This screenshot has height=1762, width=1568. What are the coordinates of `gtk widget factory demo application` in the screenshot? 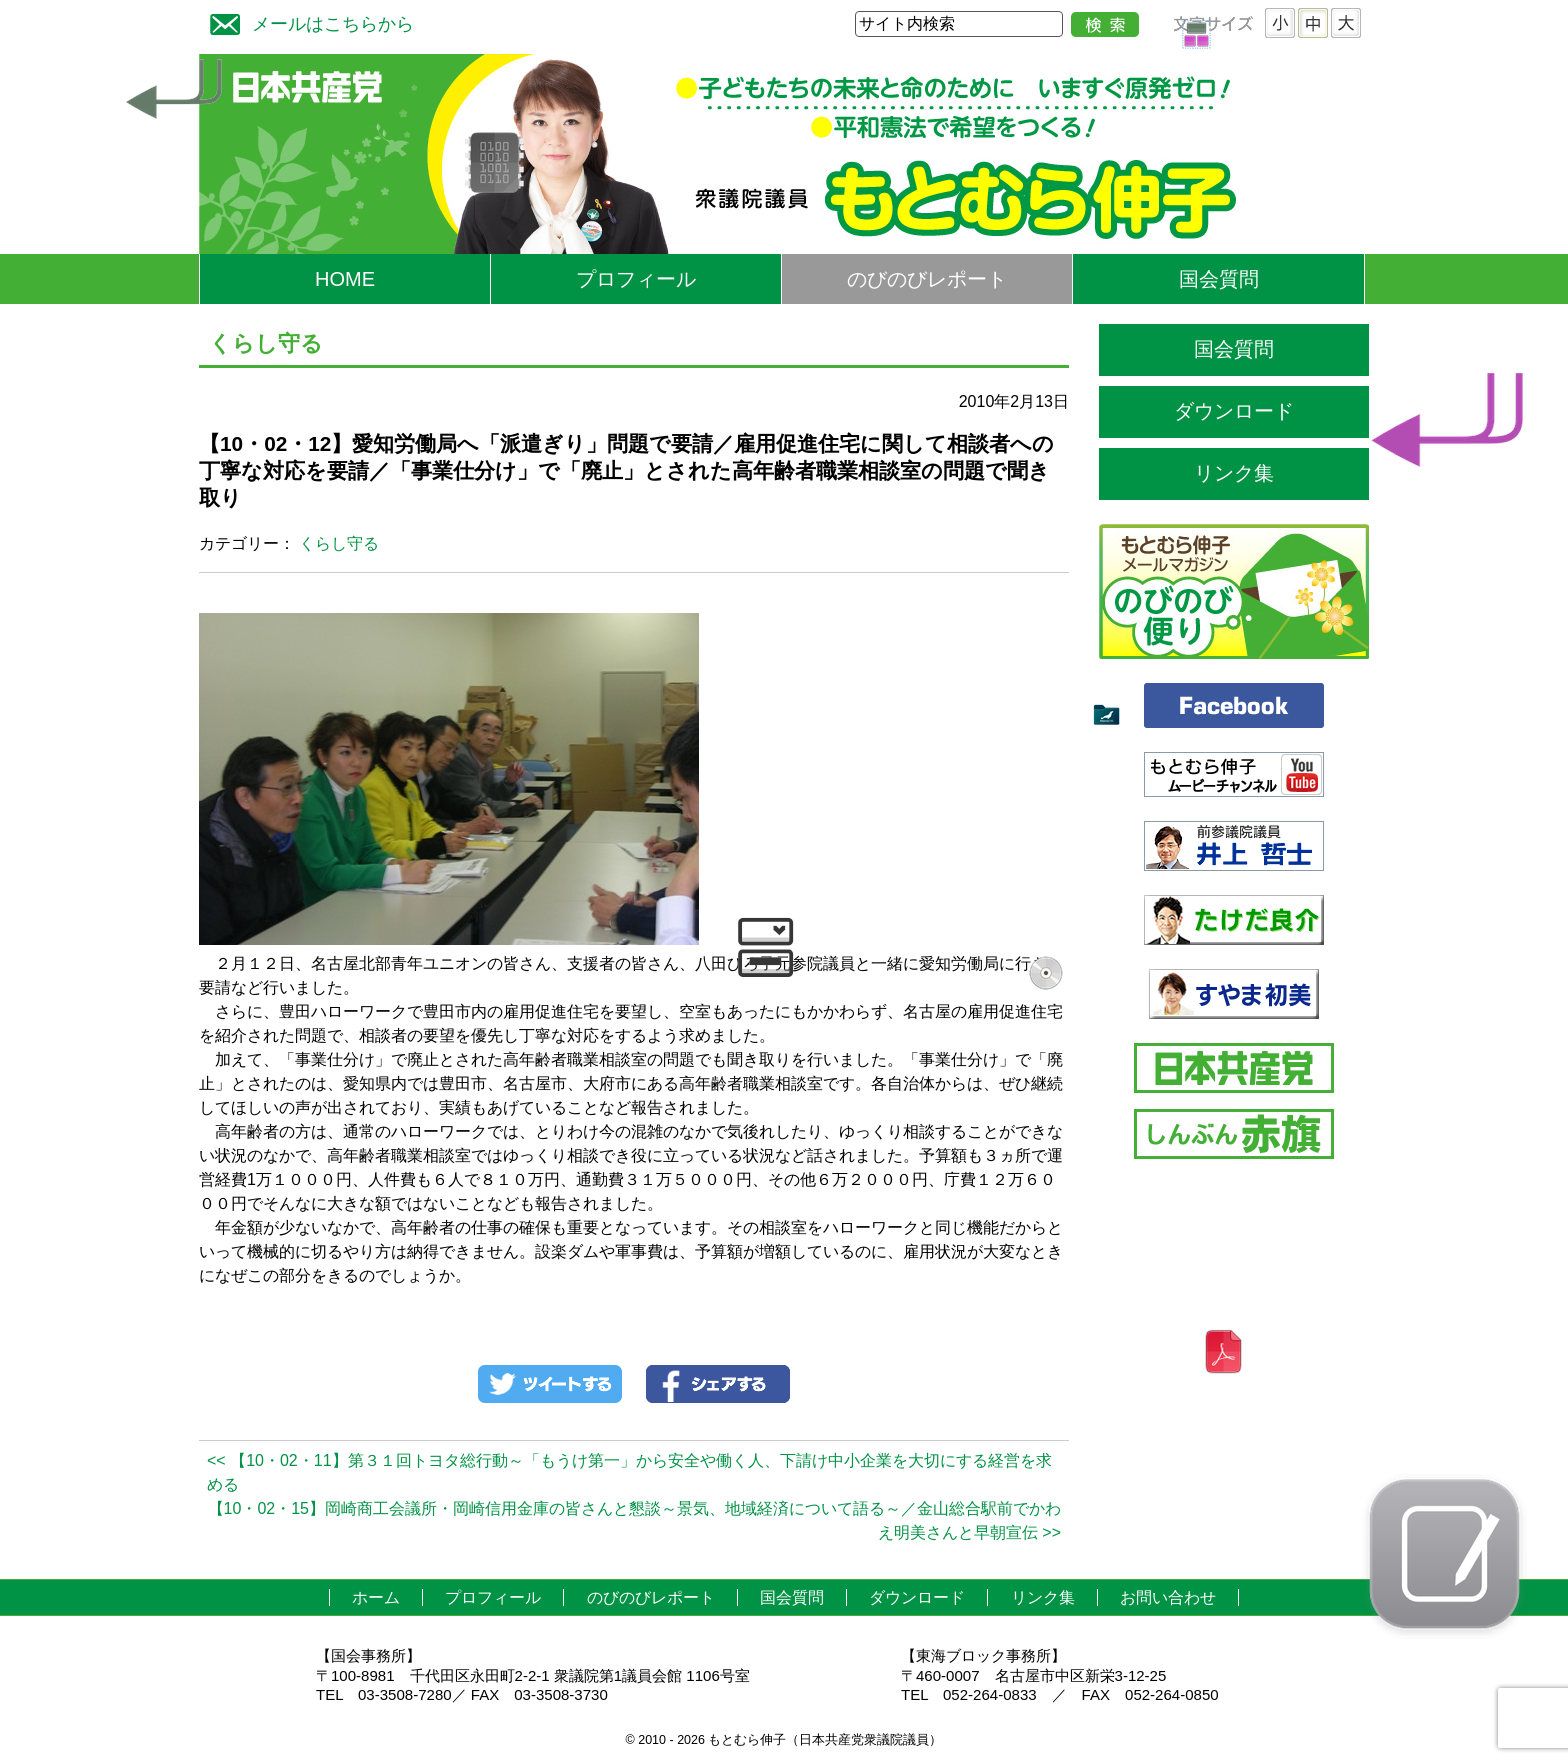 It's located at (765, 945).